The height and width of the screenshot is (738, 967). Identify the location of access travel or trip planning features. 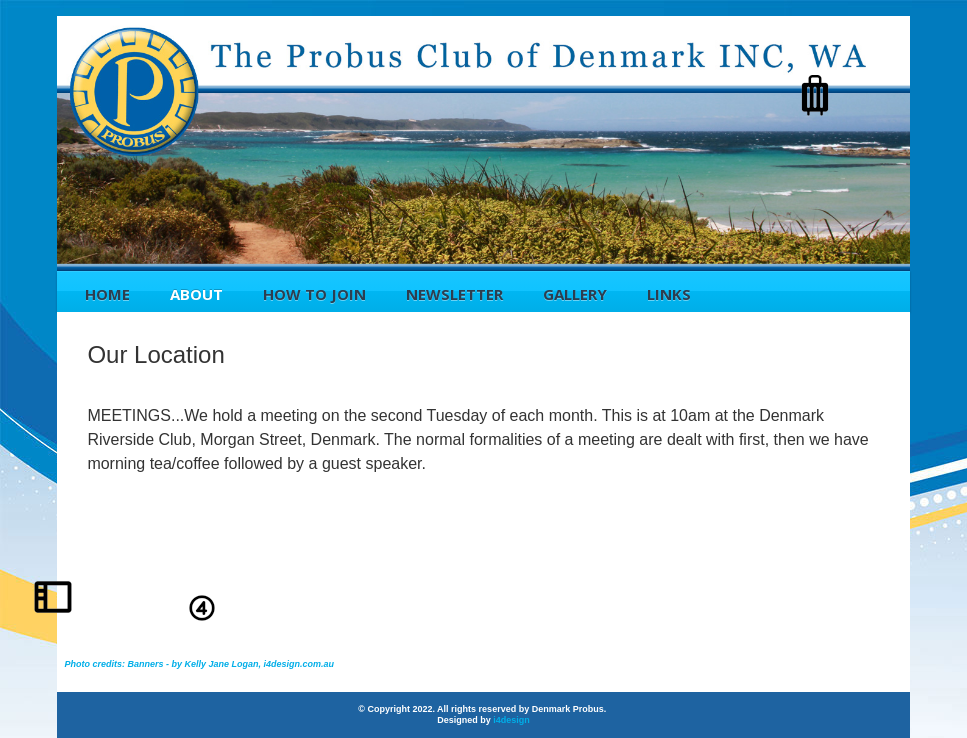
(815, 96).